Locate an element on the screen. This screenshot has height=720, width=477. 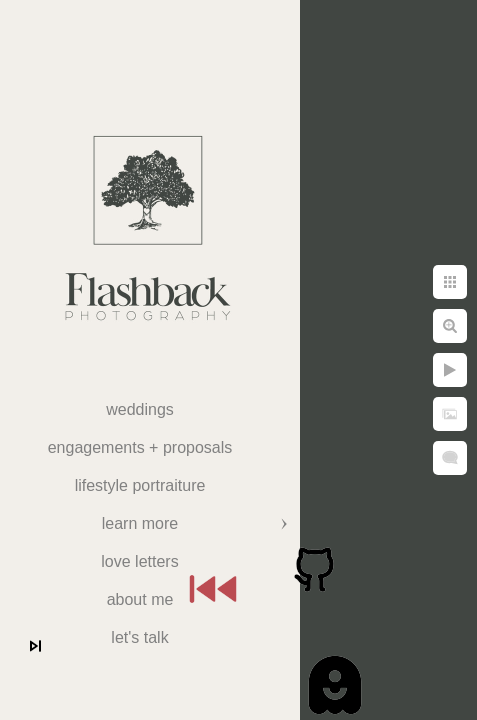
skip to the beginning of the track is located at coordinates (213, 589).